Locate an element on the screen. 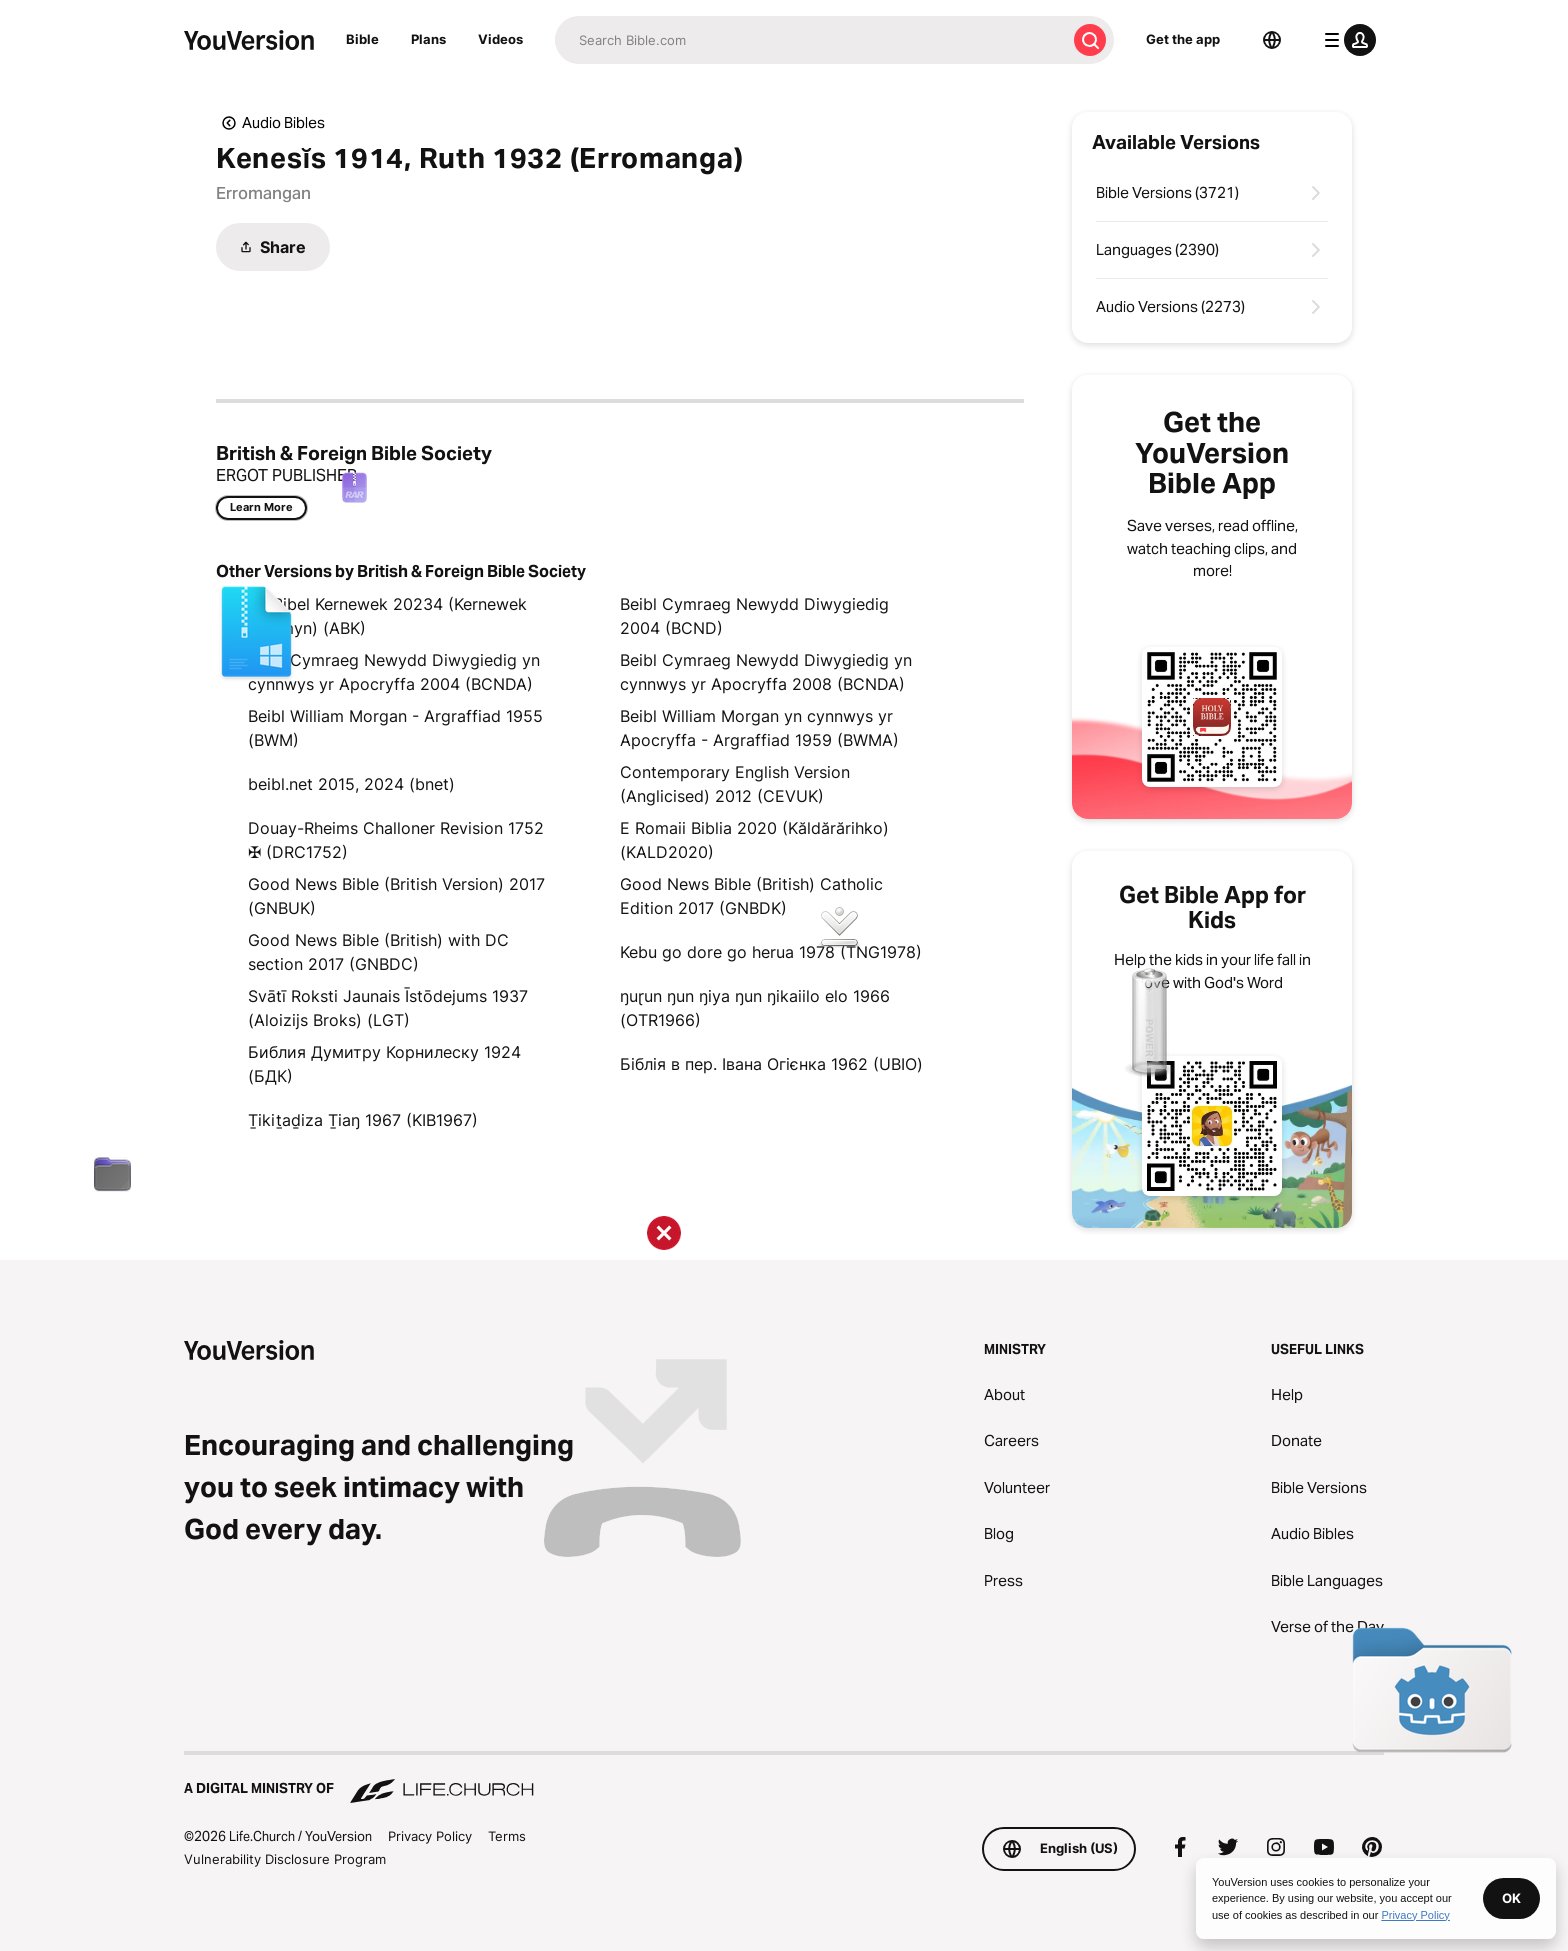  open a folder or directory is located at coordinates (112, 1173).